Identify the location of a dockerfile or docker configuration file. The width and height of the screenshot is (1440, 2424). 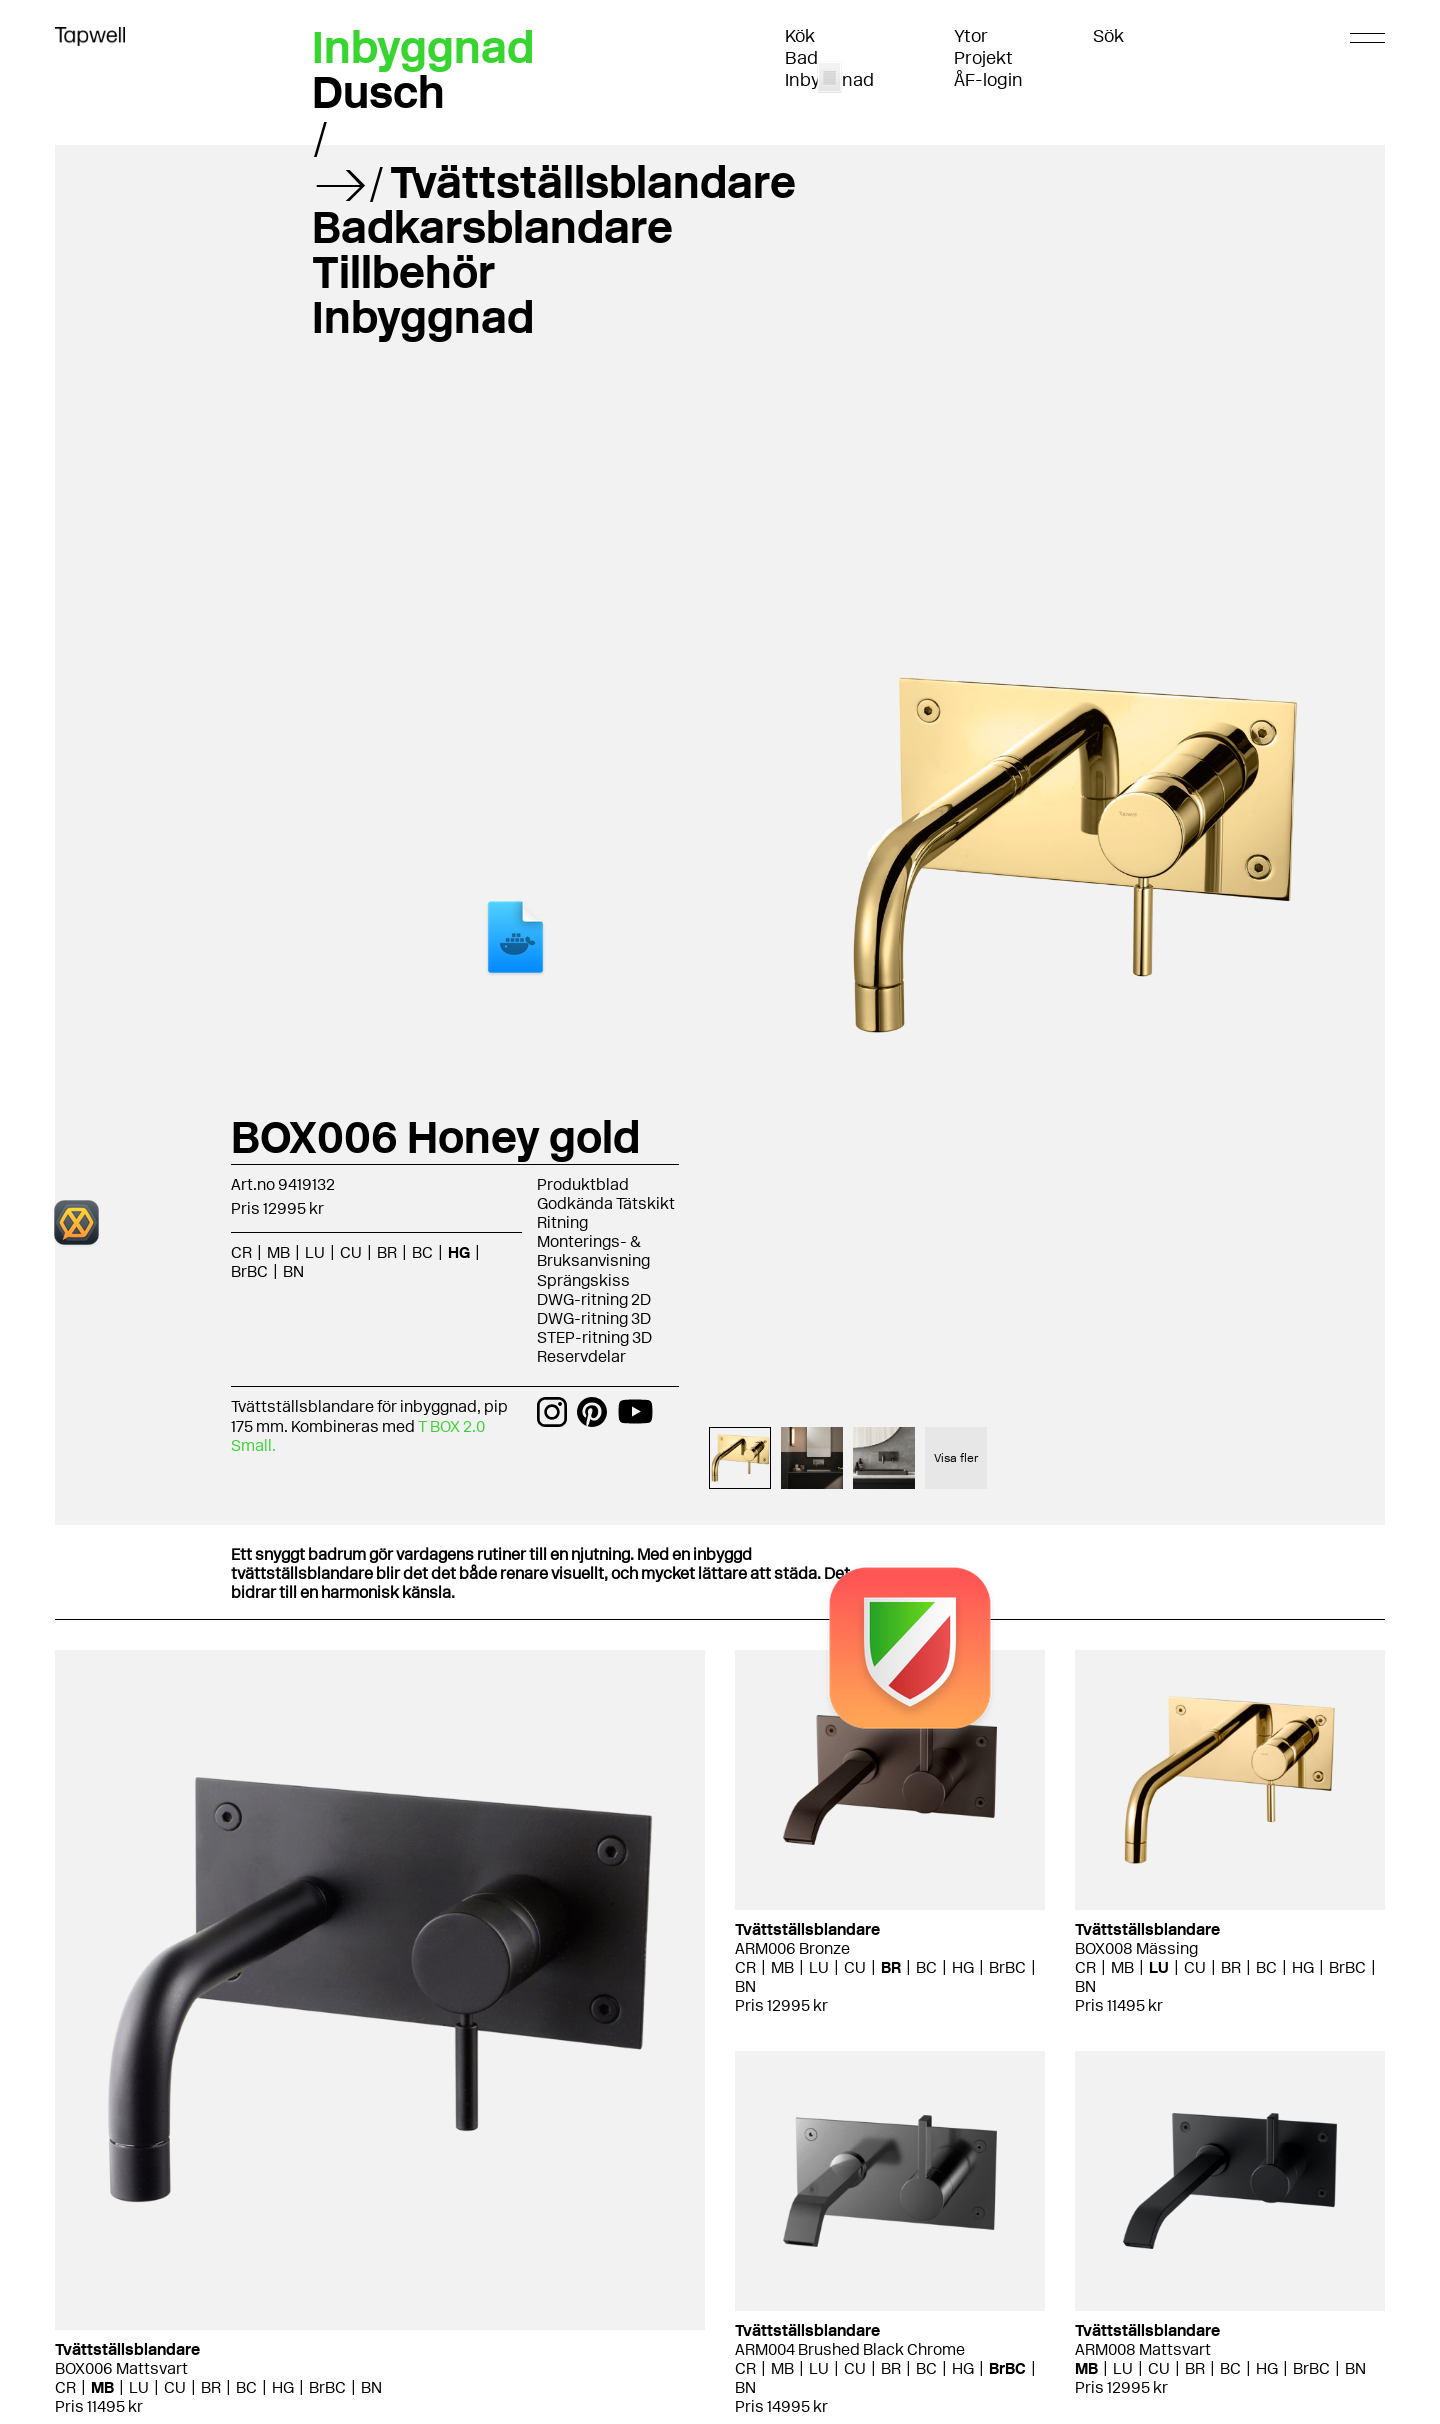
(515, 938).